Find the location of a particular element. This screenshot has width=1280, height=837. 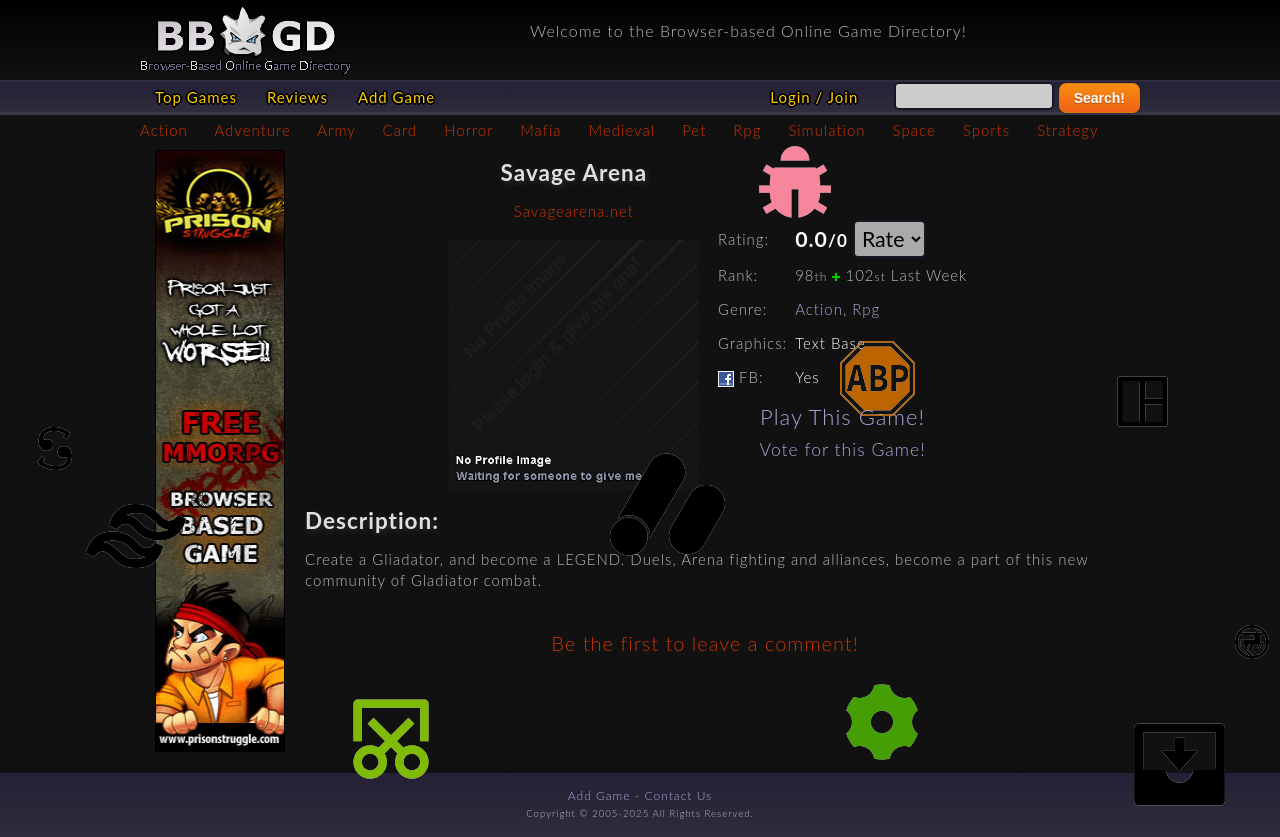

adblock plus browser extension logo is located at coordinates (877, 378).